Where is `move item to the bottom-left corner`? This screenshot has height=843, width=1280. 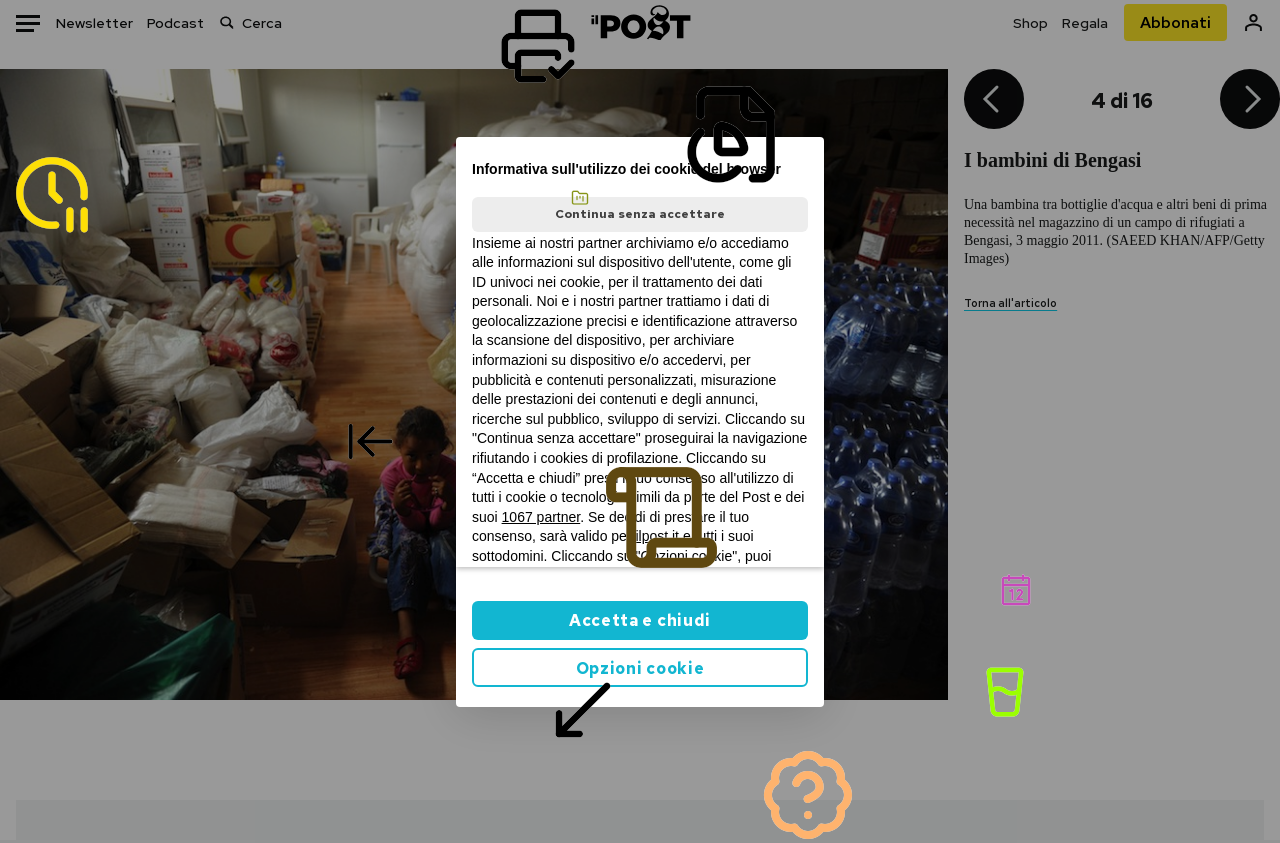
move item to the bottom-left corner is located at coordinates (583, 710).